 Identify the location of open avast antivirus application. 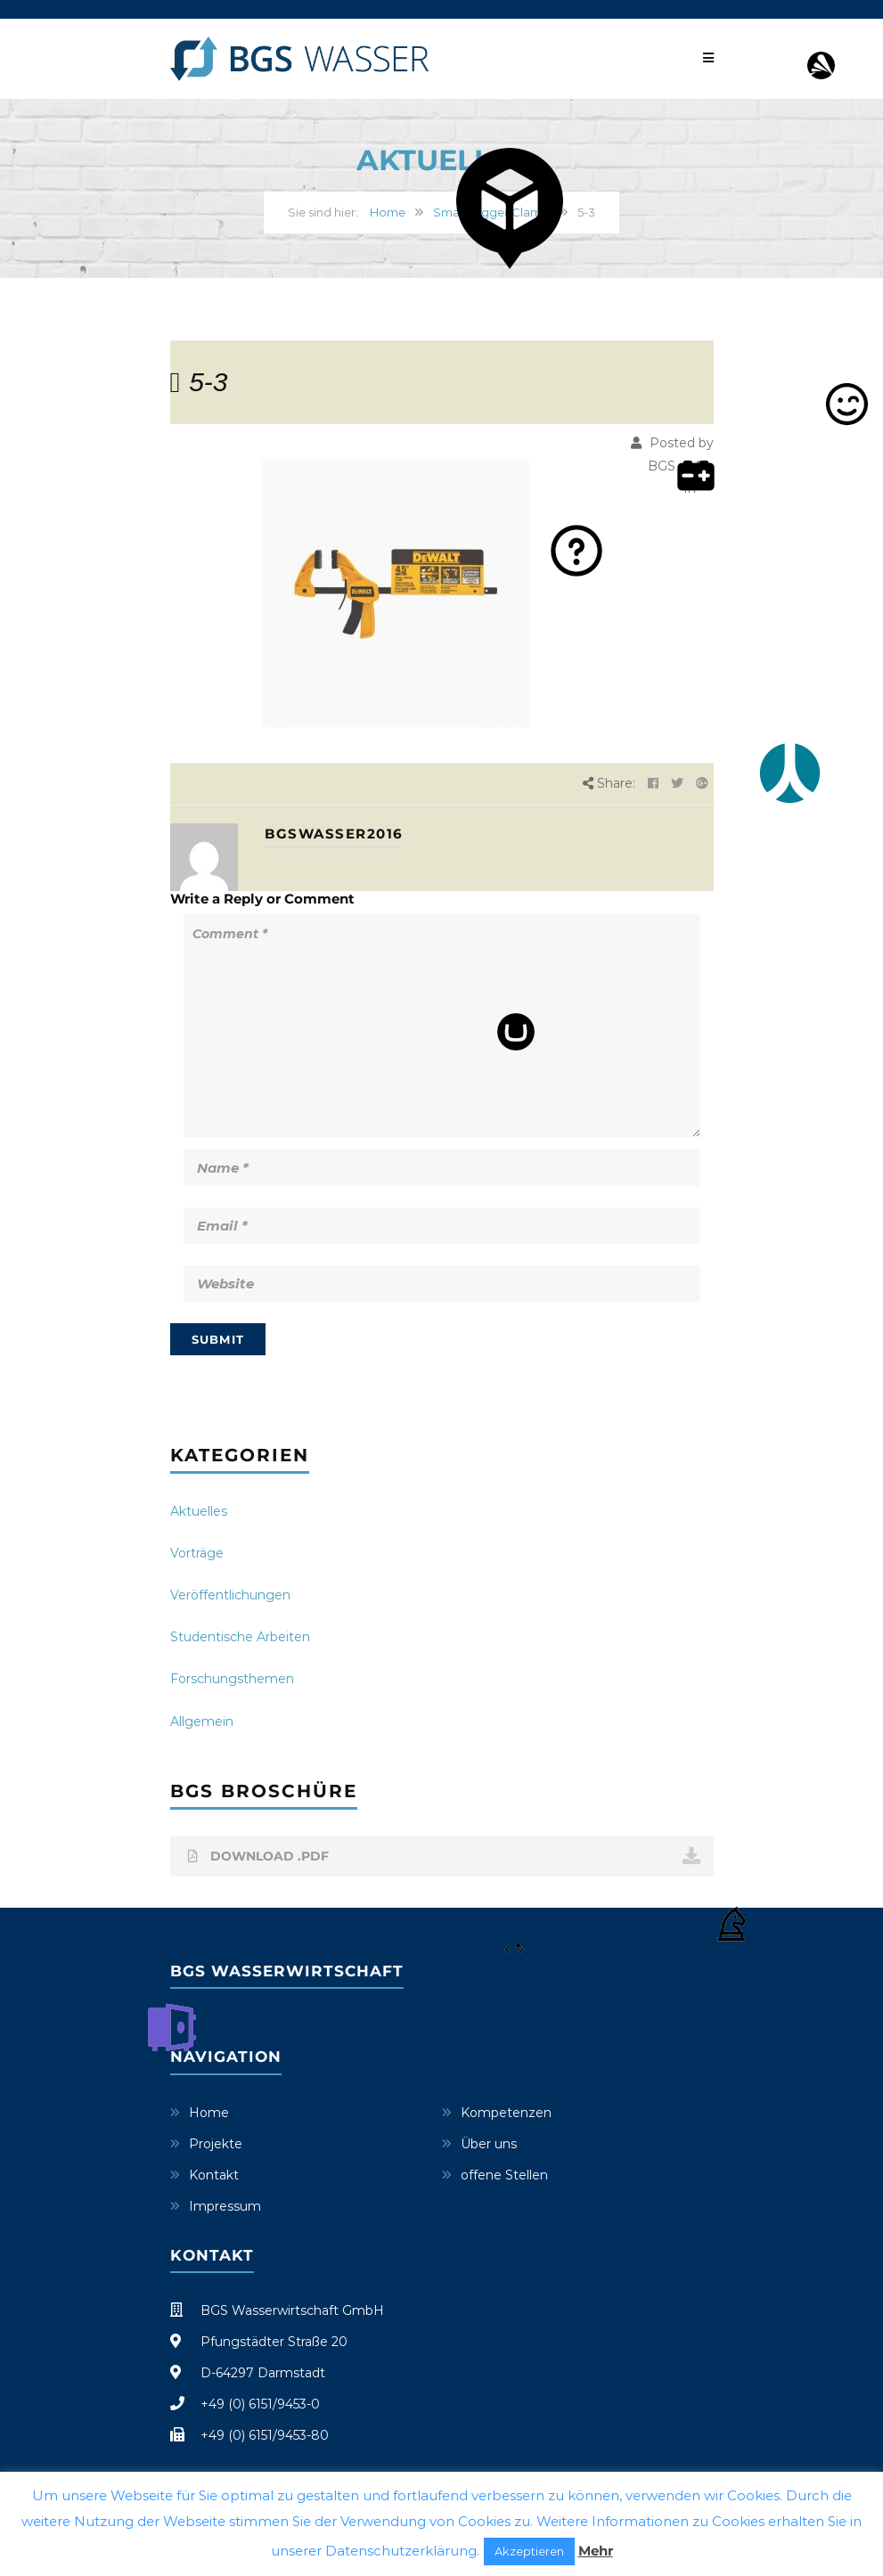
(821, 65).